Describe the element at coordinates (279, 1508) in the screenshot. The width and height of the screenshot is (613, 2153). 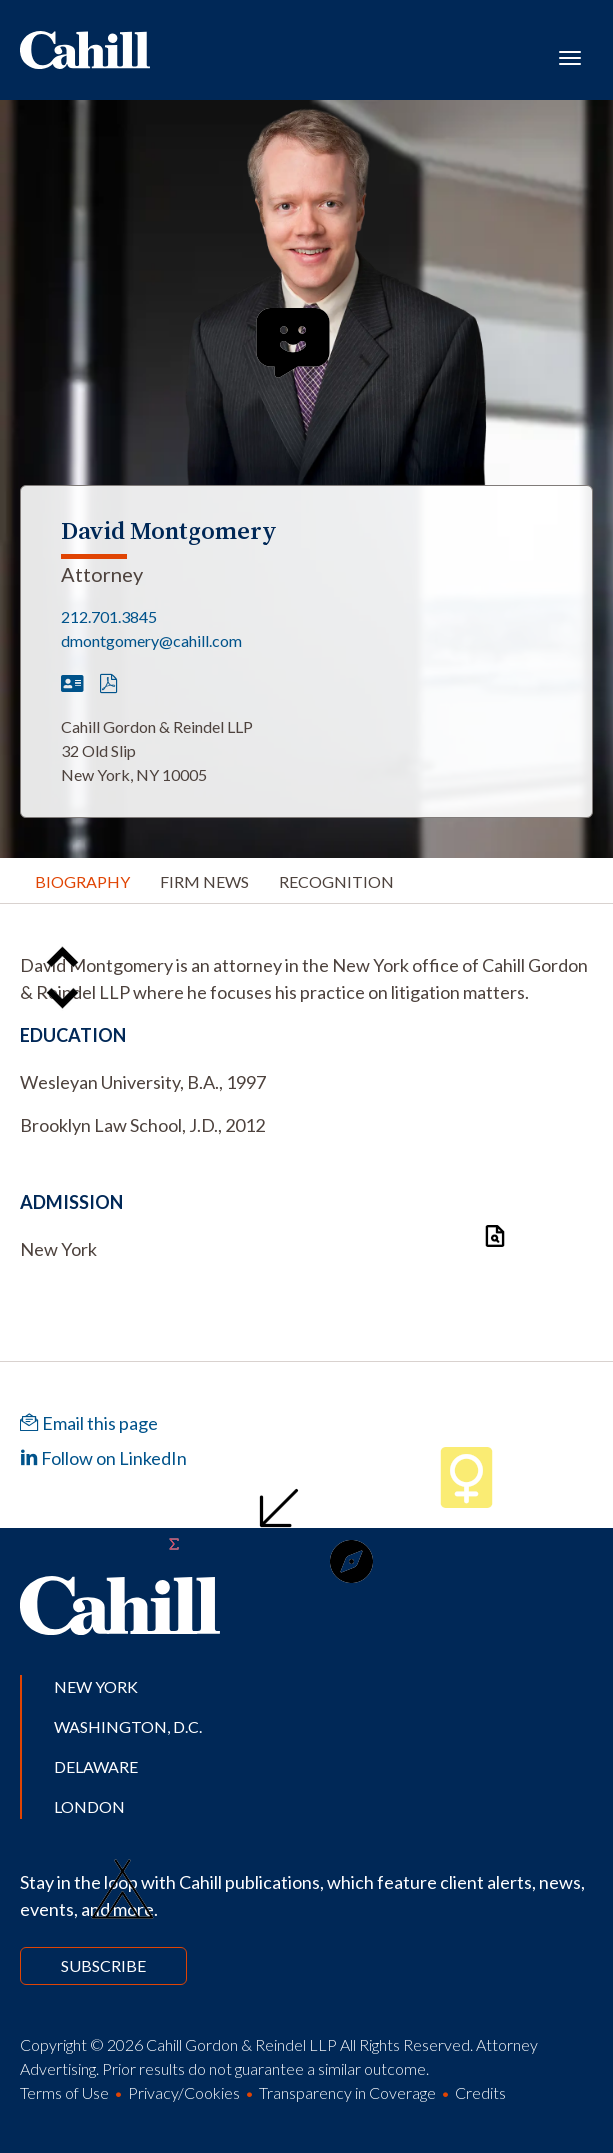
I see `navigate to previous or lower-left content` at that location.